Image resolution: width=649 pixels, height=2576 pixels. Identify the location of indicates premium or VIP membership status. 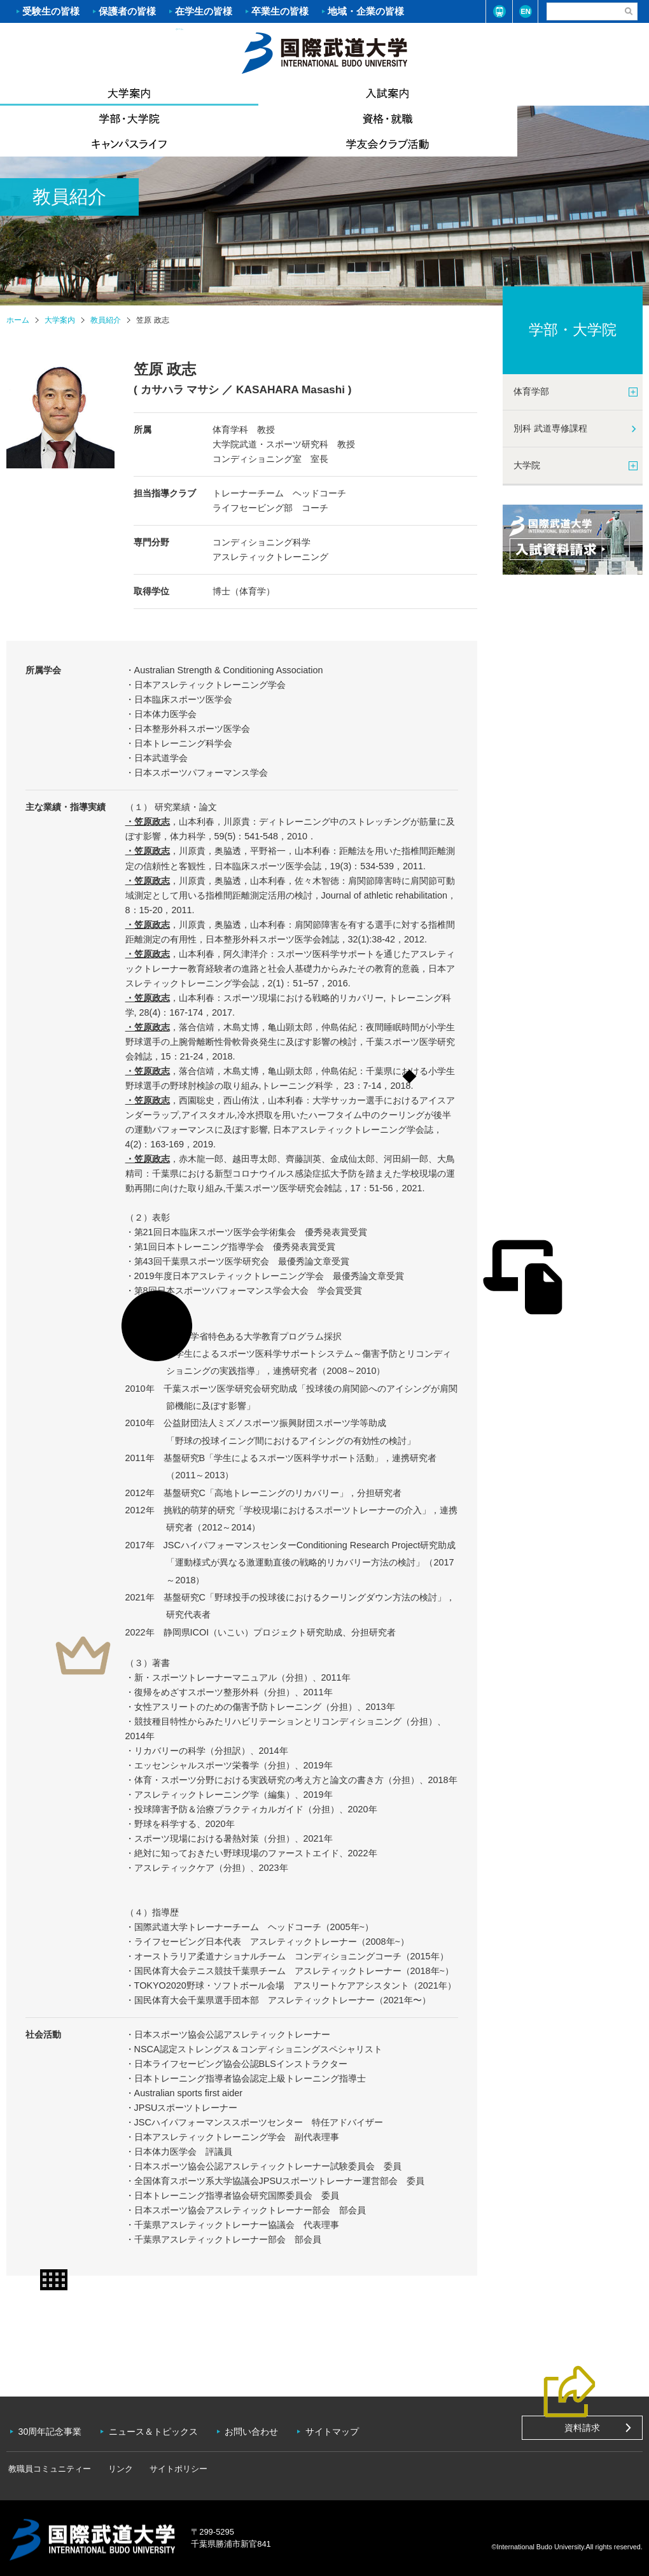
(83, 1655).